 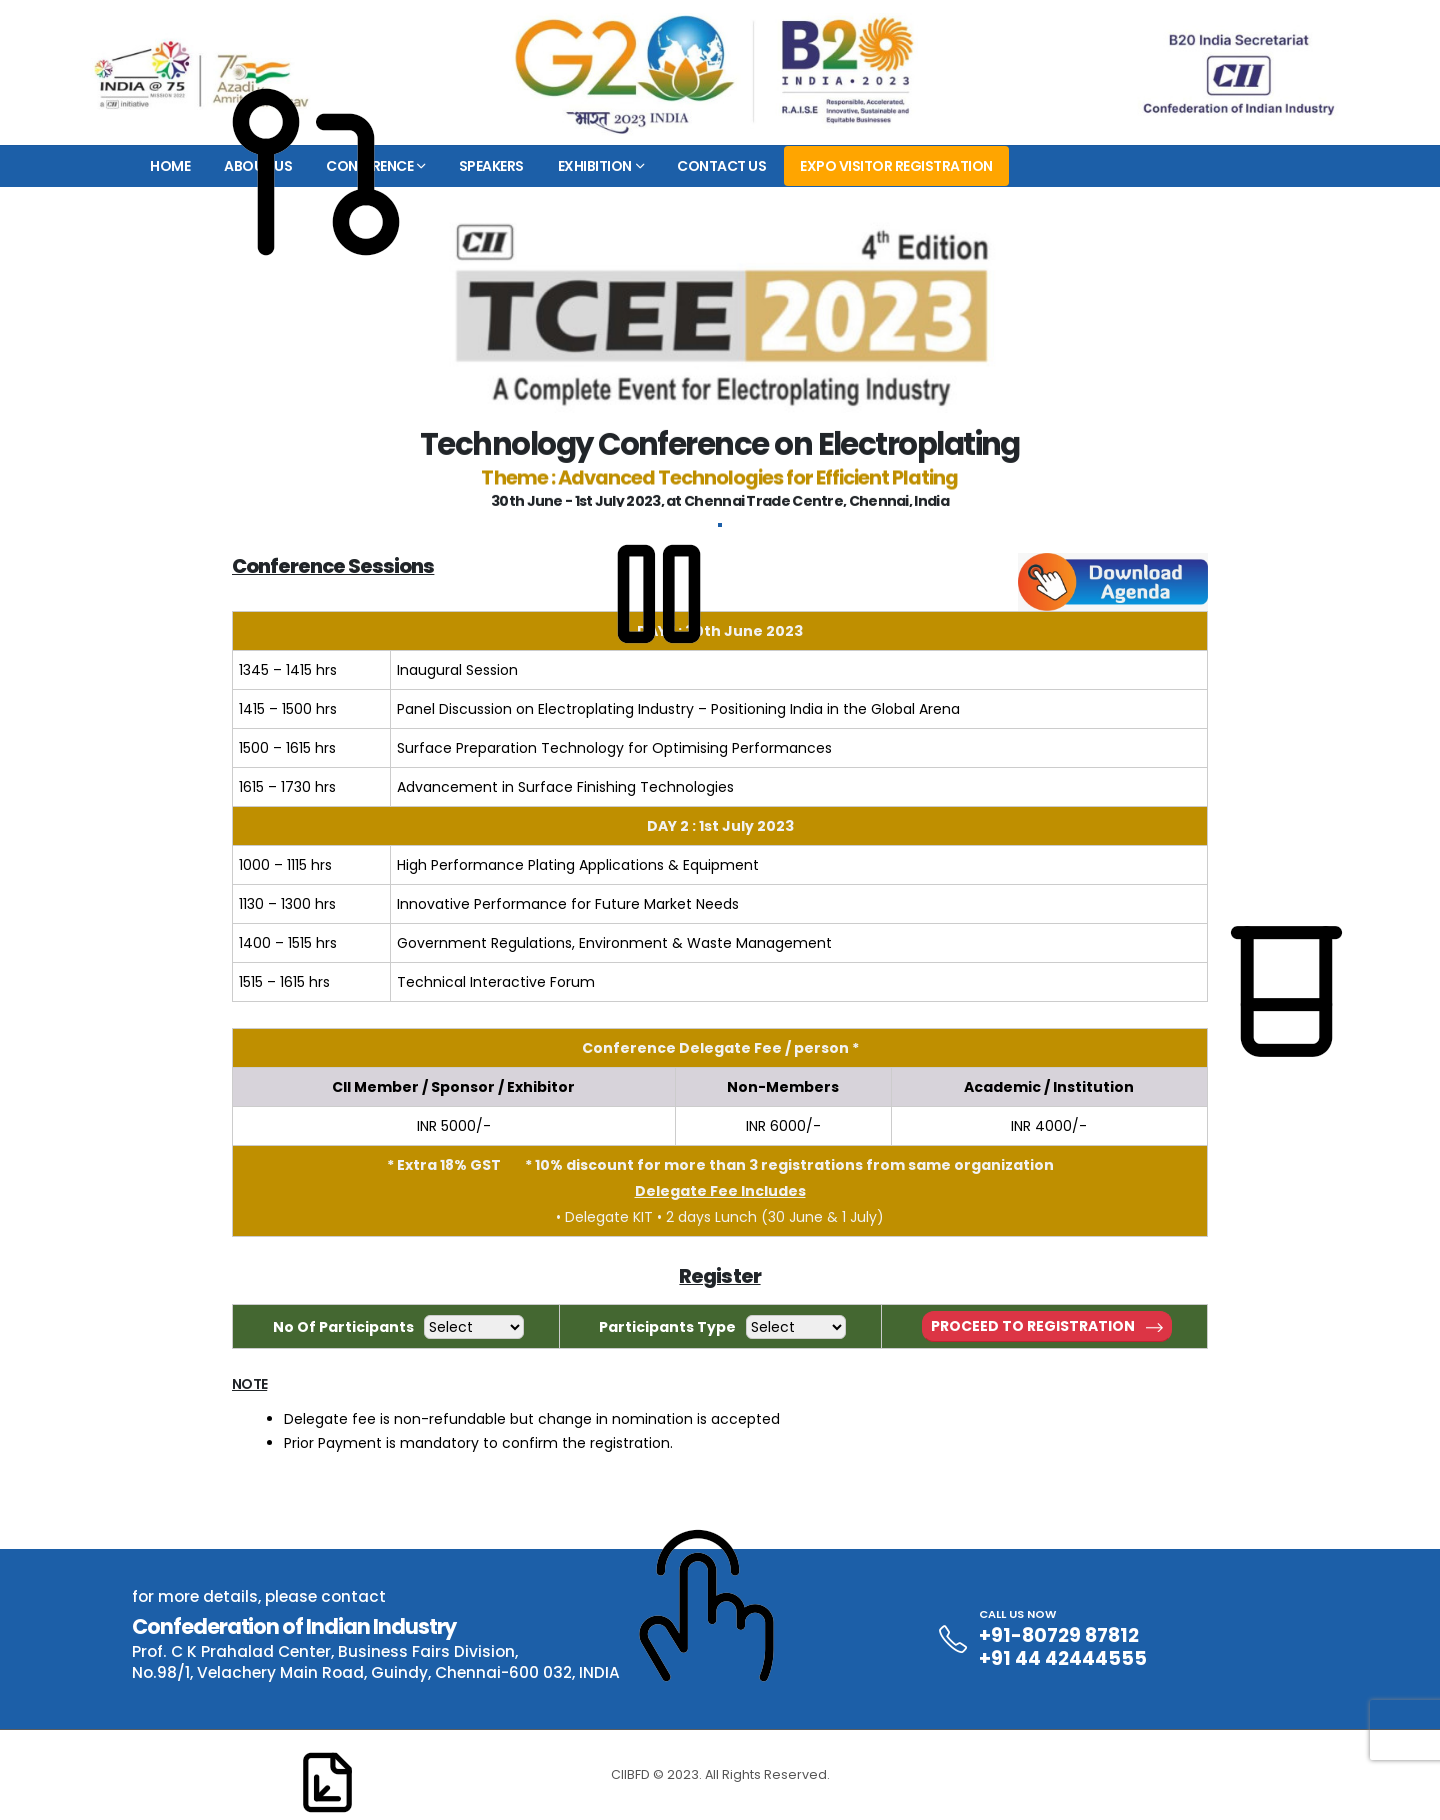 I want to click on view 3d model or visualization file, so click(x=327, y=1782).